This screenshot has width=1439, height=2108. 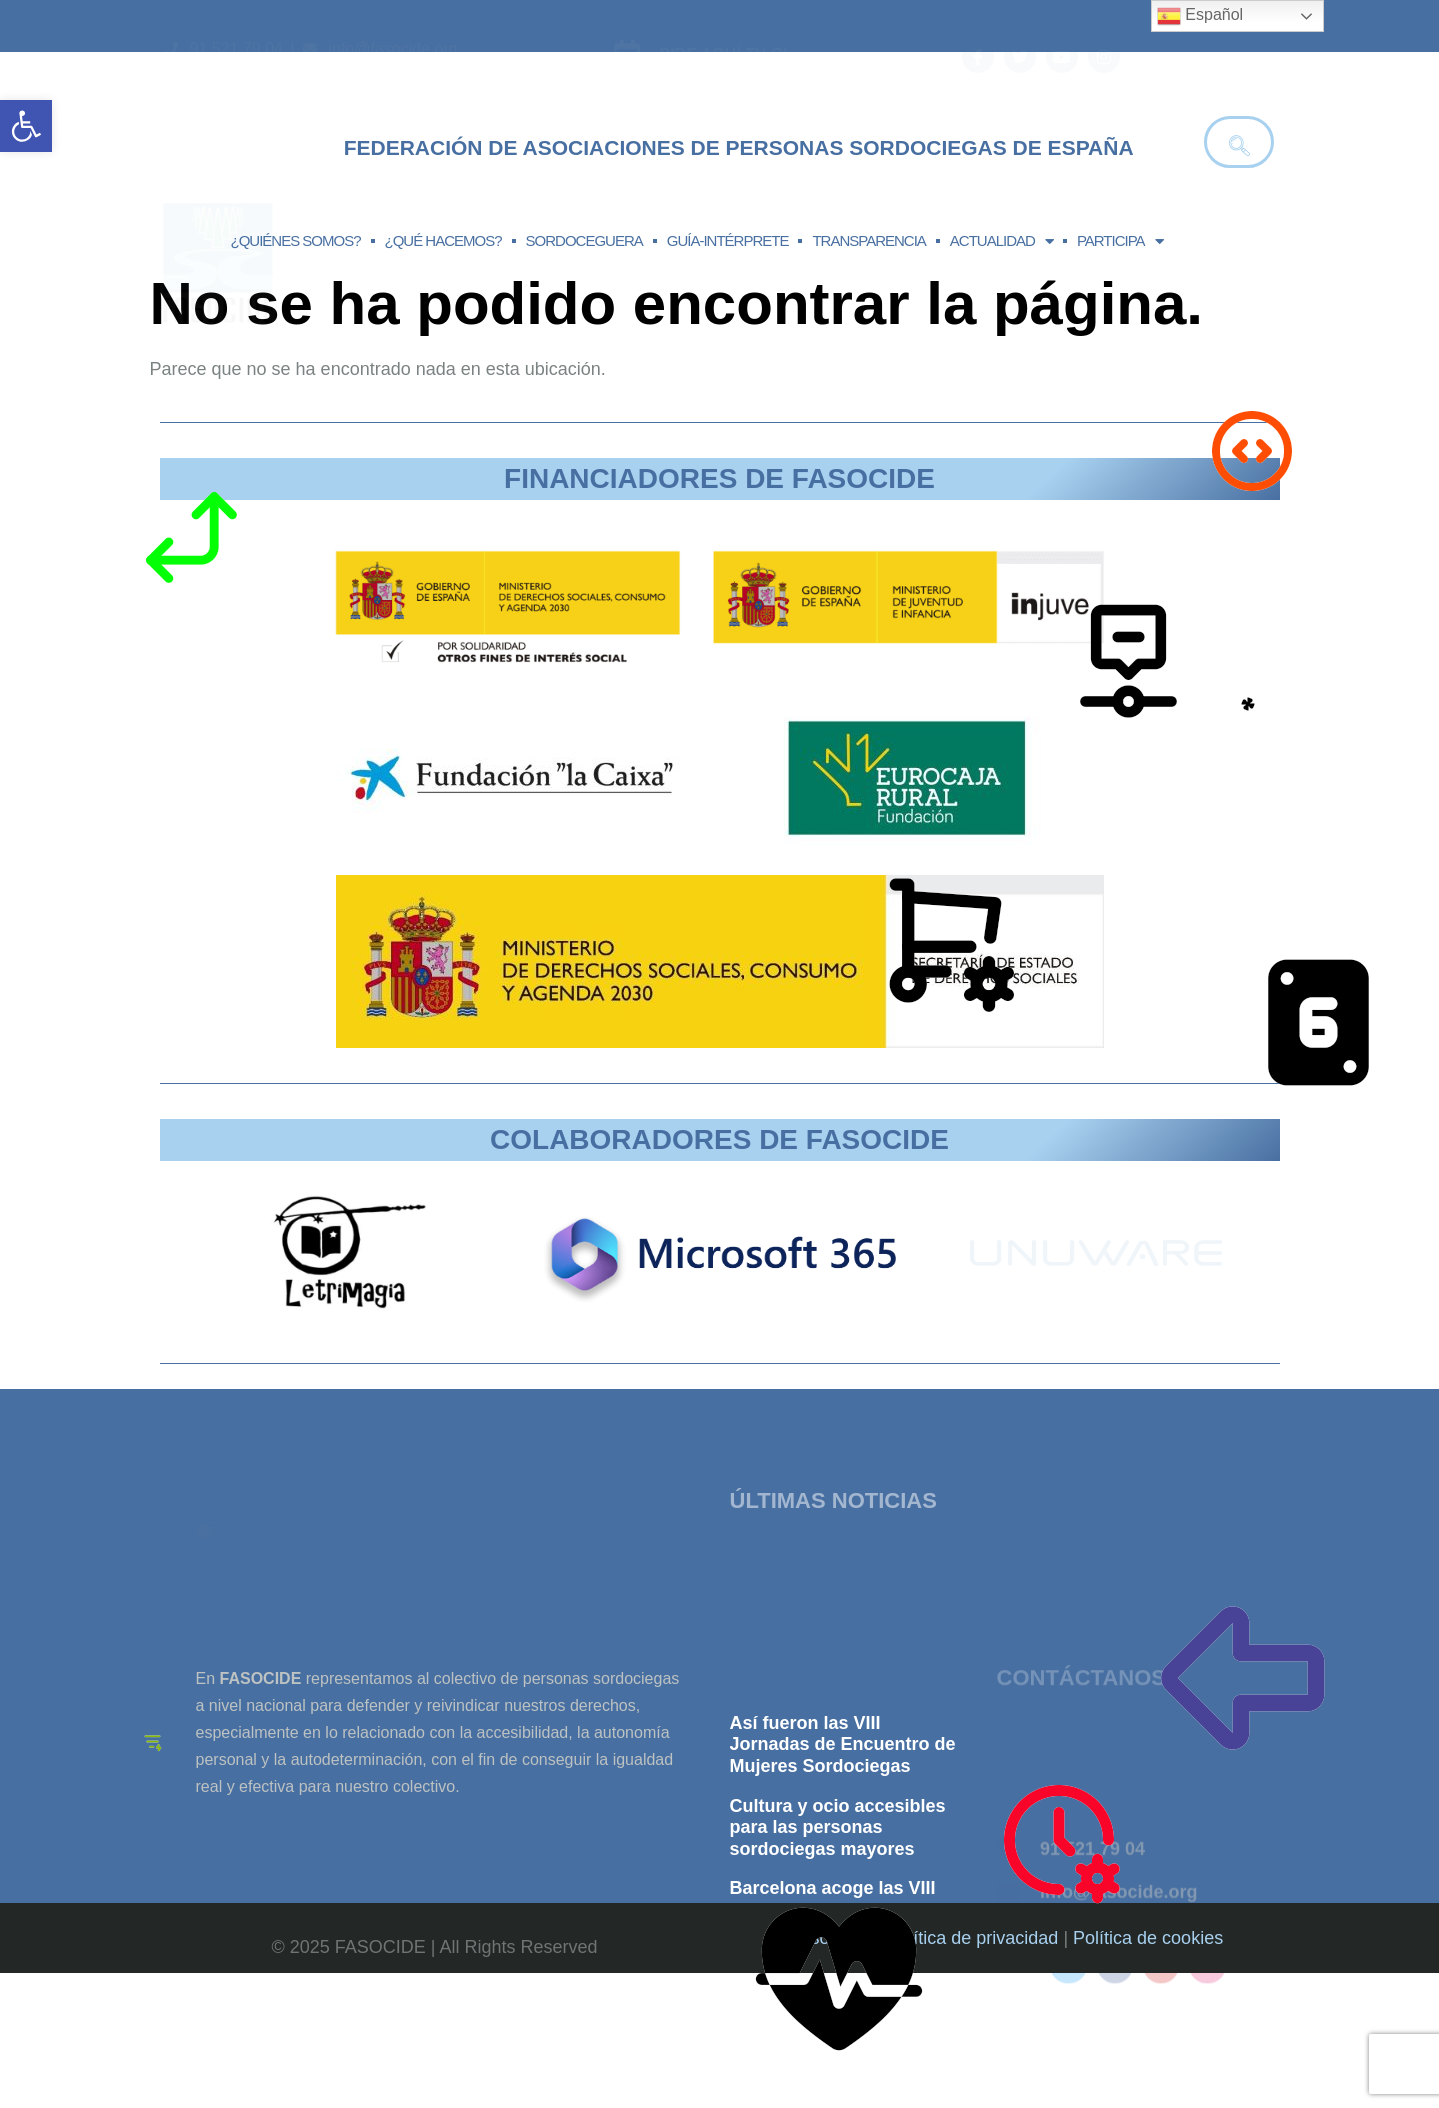 What do you see at coordinates (191, 537) in the screenshot?
I see `move content to upper left corner` at bounding box center [191, 537].